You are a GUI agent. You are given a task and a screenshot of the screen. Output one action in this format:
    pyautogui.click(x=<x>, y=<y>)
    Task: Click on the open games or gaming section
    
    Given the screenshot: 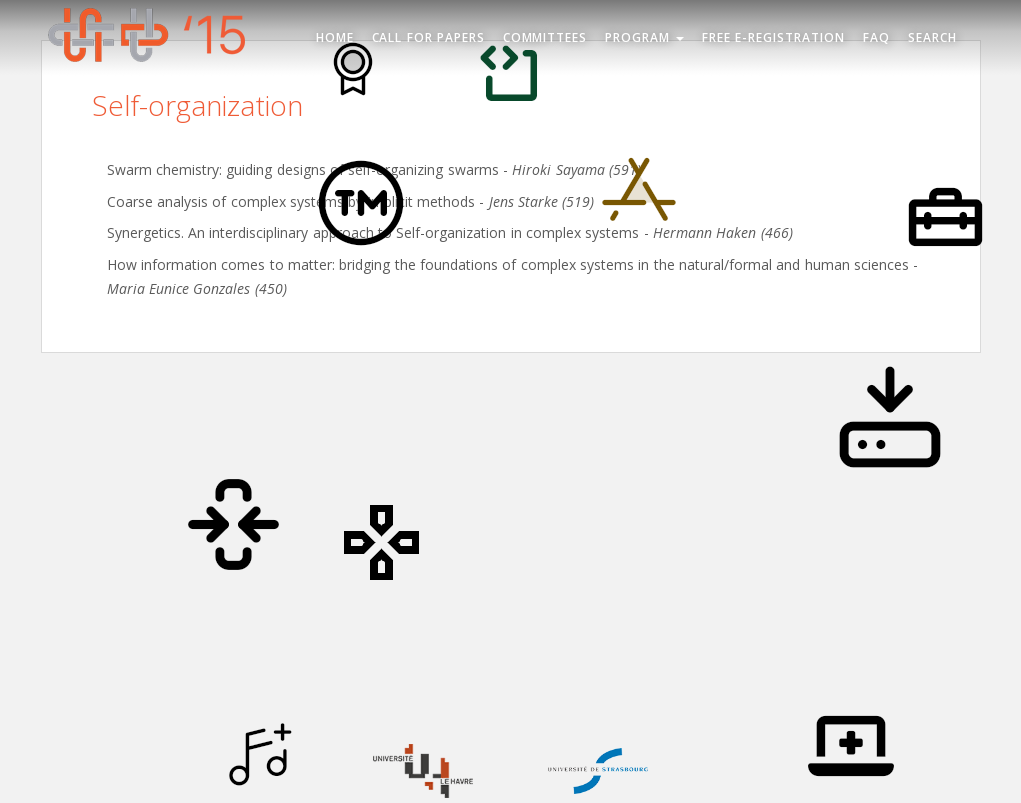 What is the action you would take?
    pyautogui.click(x=381, y=542)
    